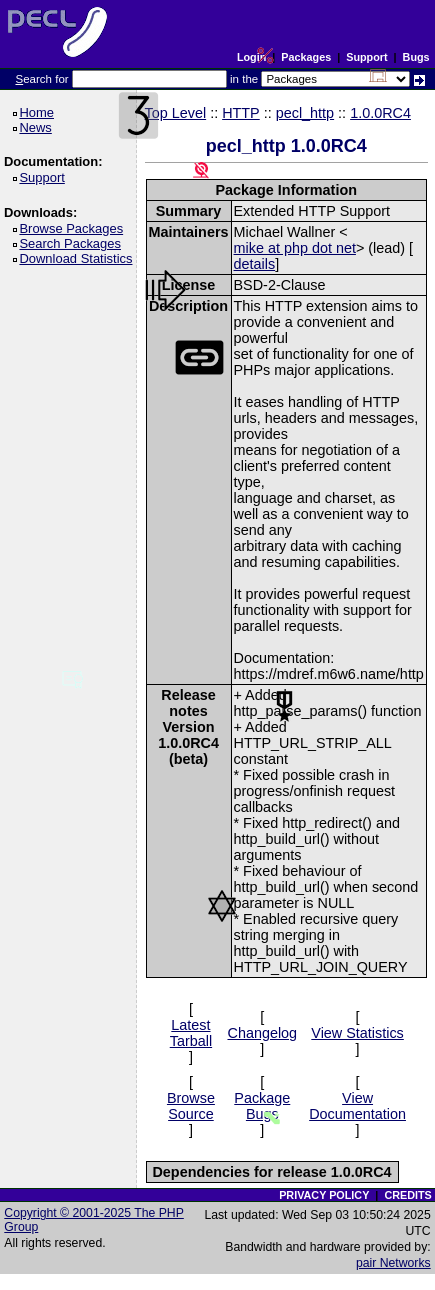 This screenshot has height=1290, width=435. What do you see at coordinates (265, 55) in the screenshot?
I see `view discount or sale pricing` at bounding box center [265, 55].